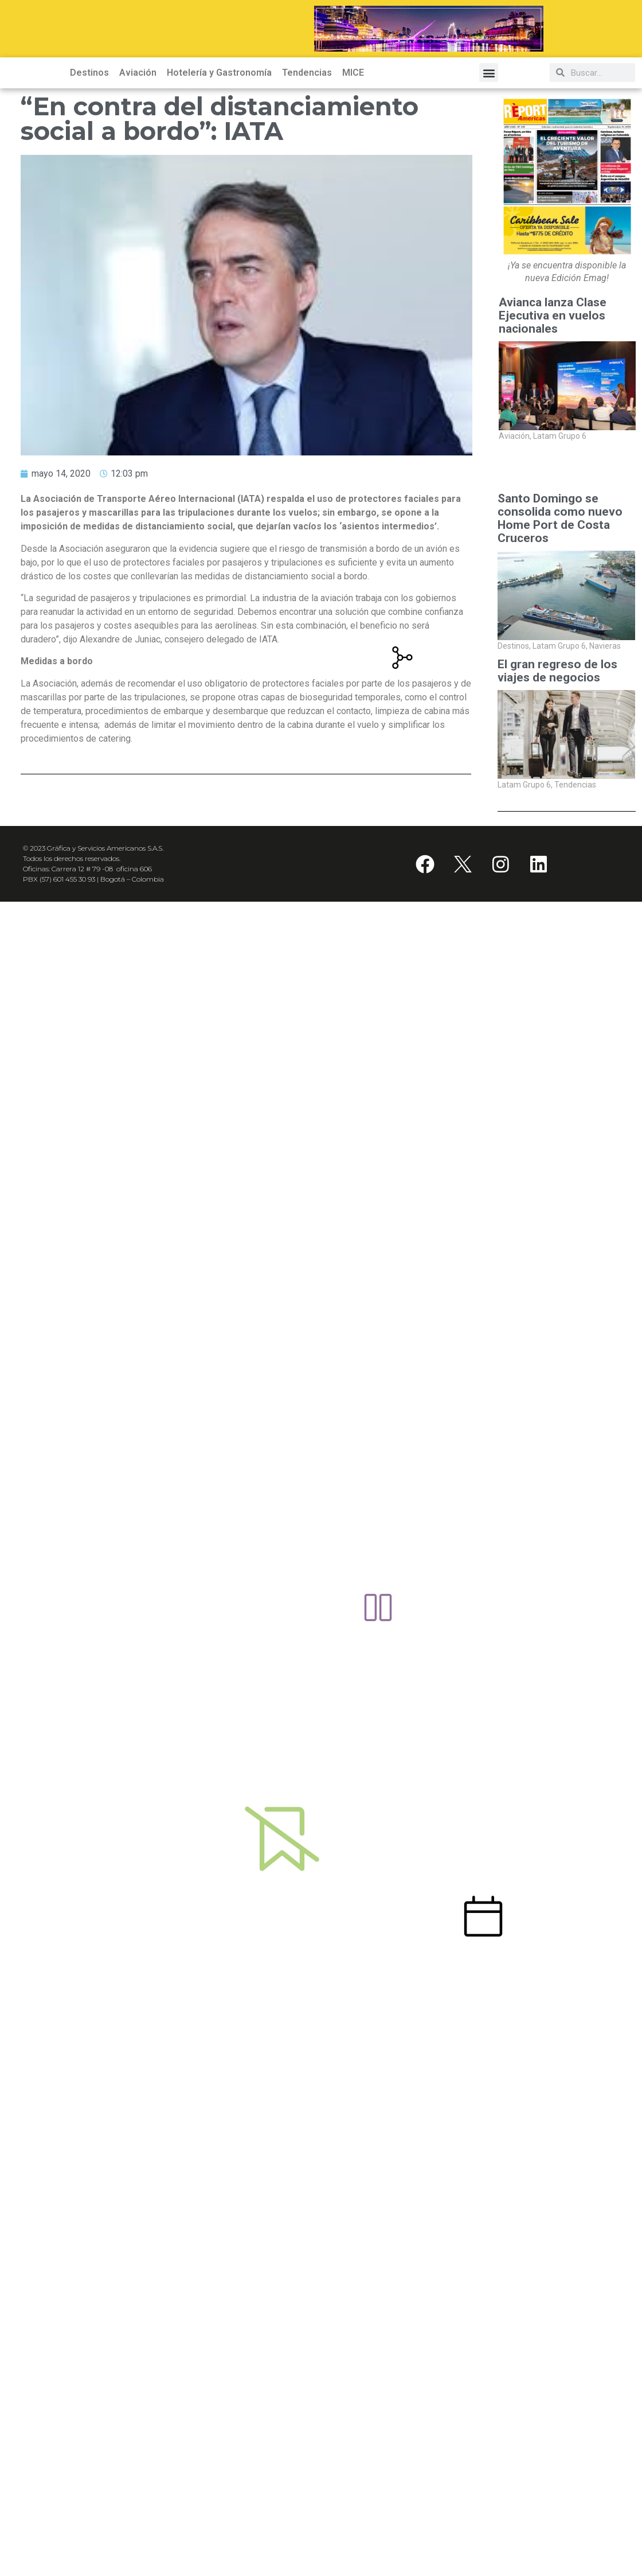 The height and width of the screenshot is (2576, 642). Describe the element at coordinates (282, 1839) in the screenshot. I see `remove bookmark from saved items` at that location.